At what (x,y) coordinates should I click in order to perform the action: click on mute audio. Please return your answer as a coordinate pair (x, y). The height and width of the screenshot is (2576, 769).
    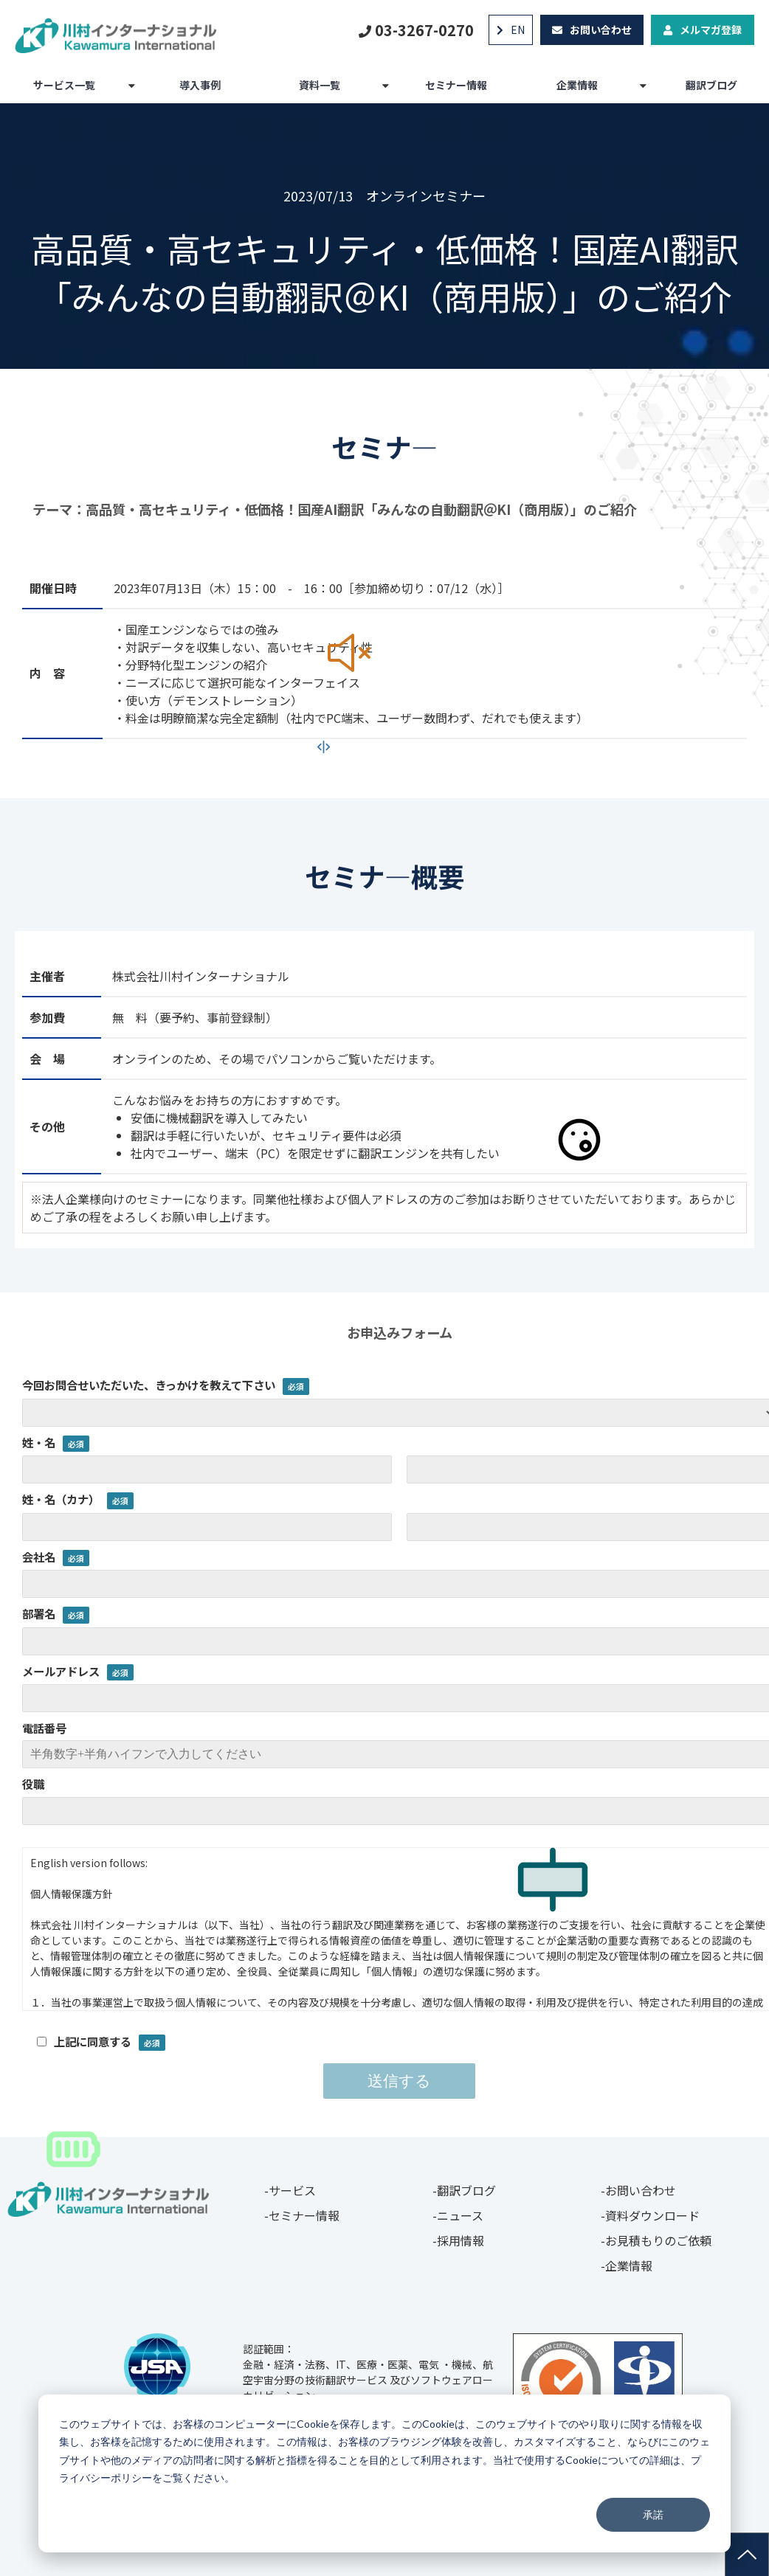
    Looking at the image, I should click on (347, 653).